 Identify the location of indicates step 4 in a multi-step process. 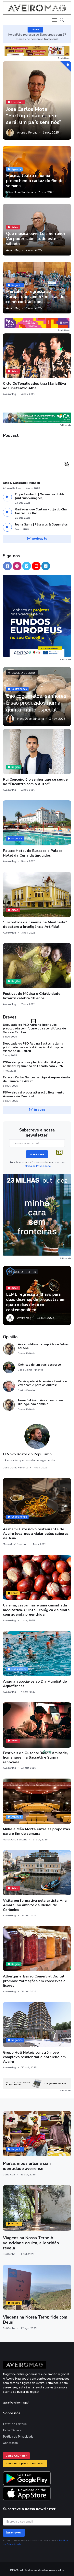
(10, 1271).